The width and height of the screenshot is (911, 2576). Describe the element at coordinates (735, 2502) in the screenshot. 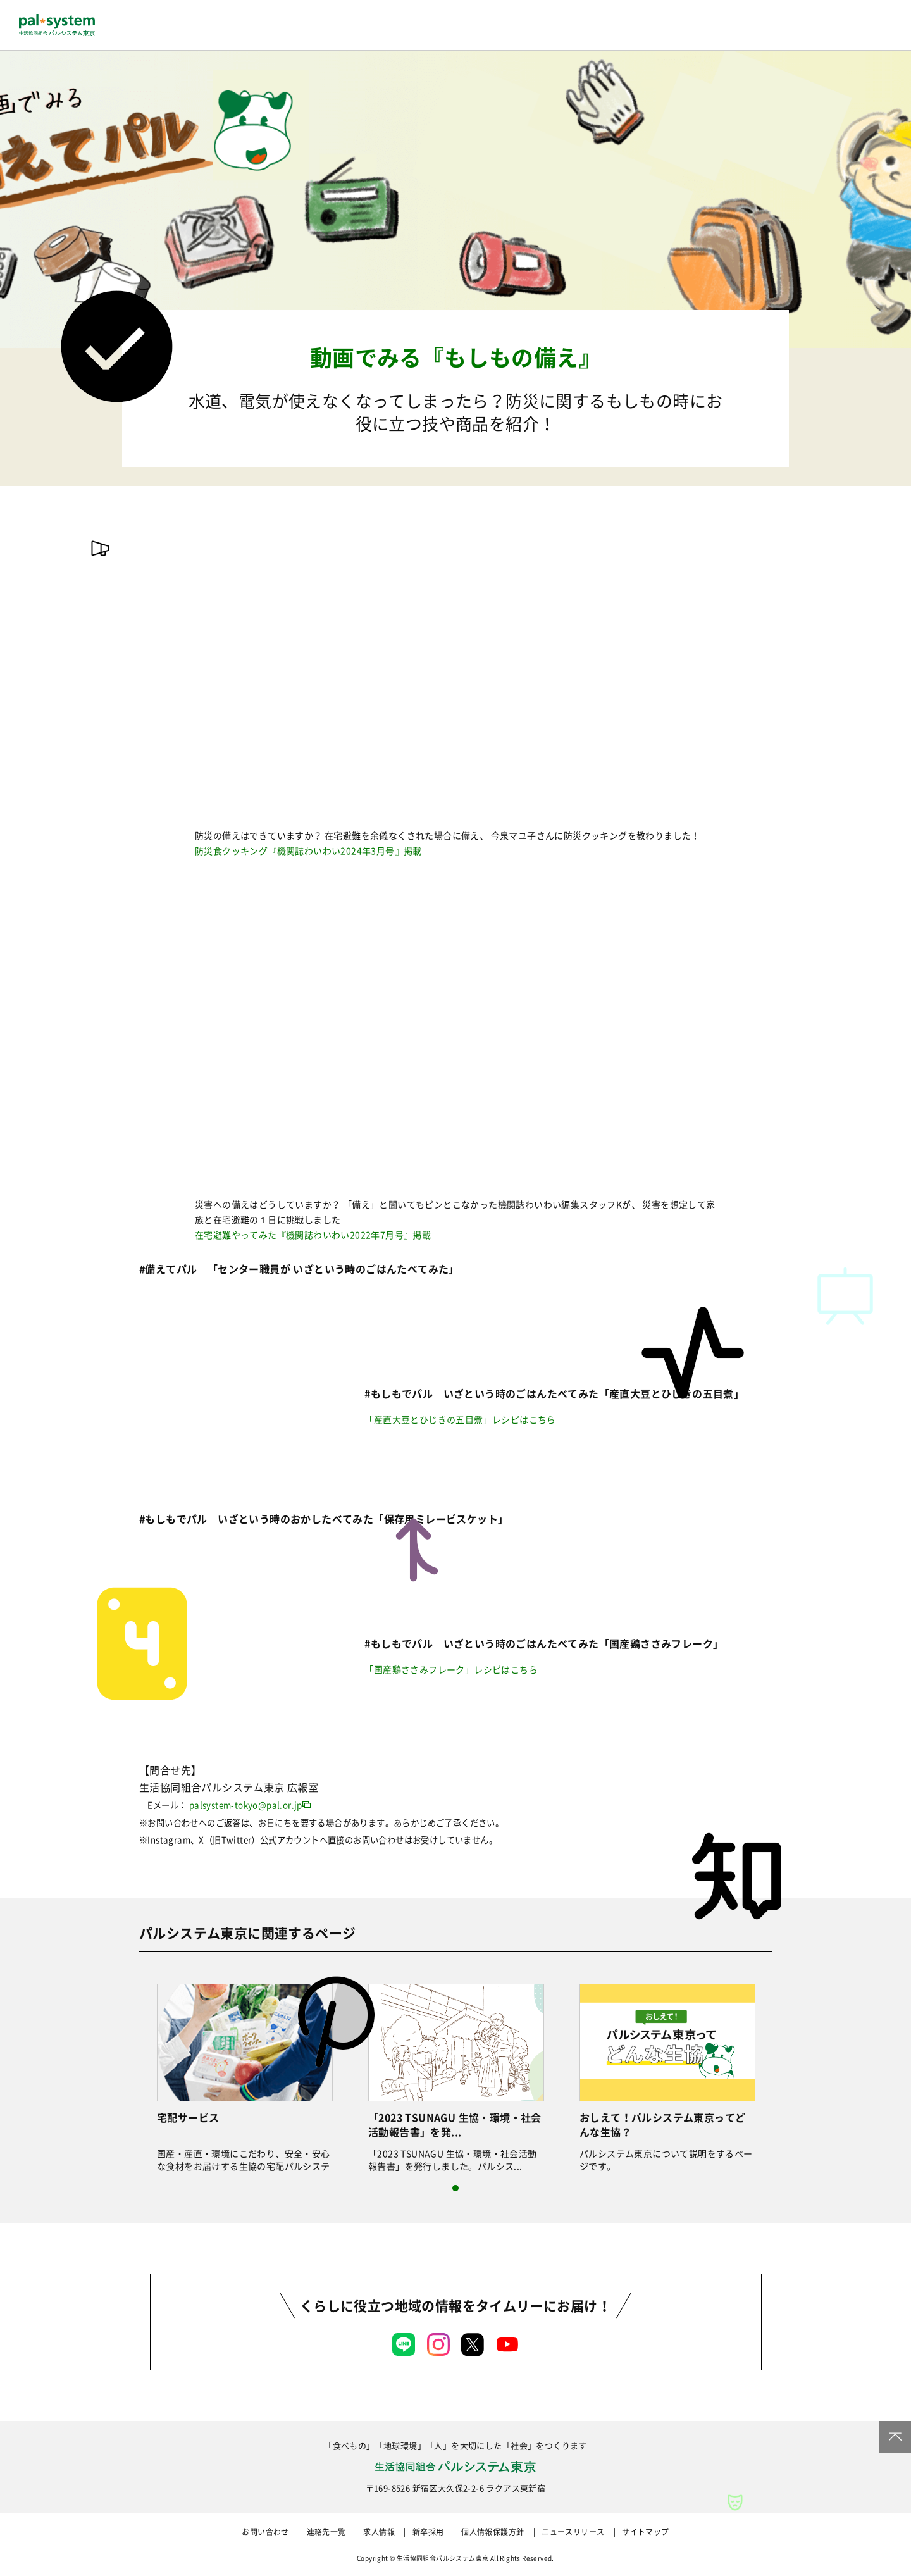

I see `indicates sad or negative emotion` at that location.